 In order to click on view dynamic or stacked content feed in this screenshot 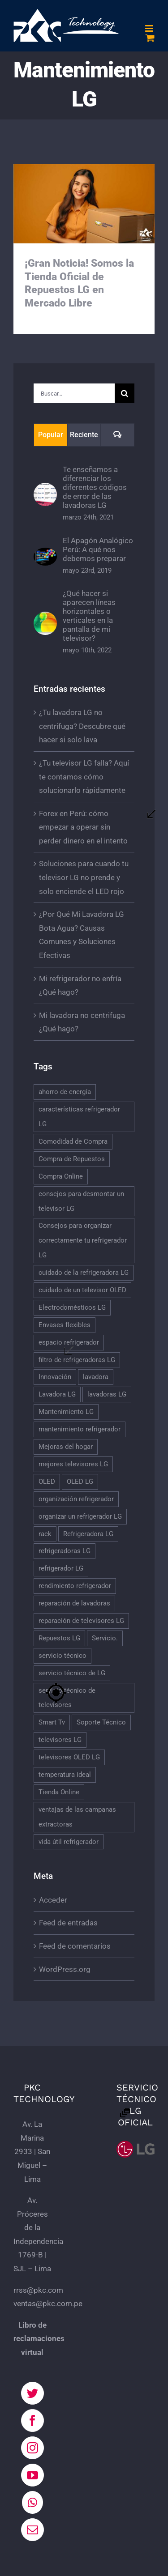, I will do `click(125, 2113)`.